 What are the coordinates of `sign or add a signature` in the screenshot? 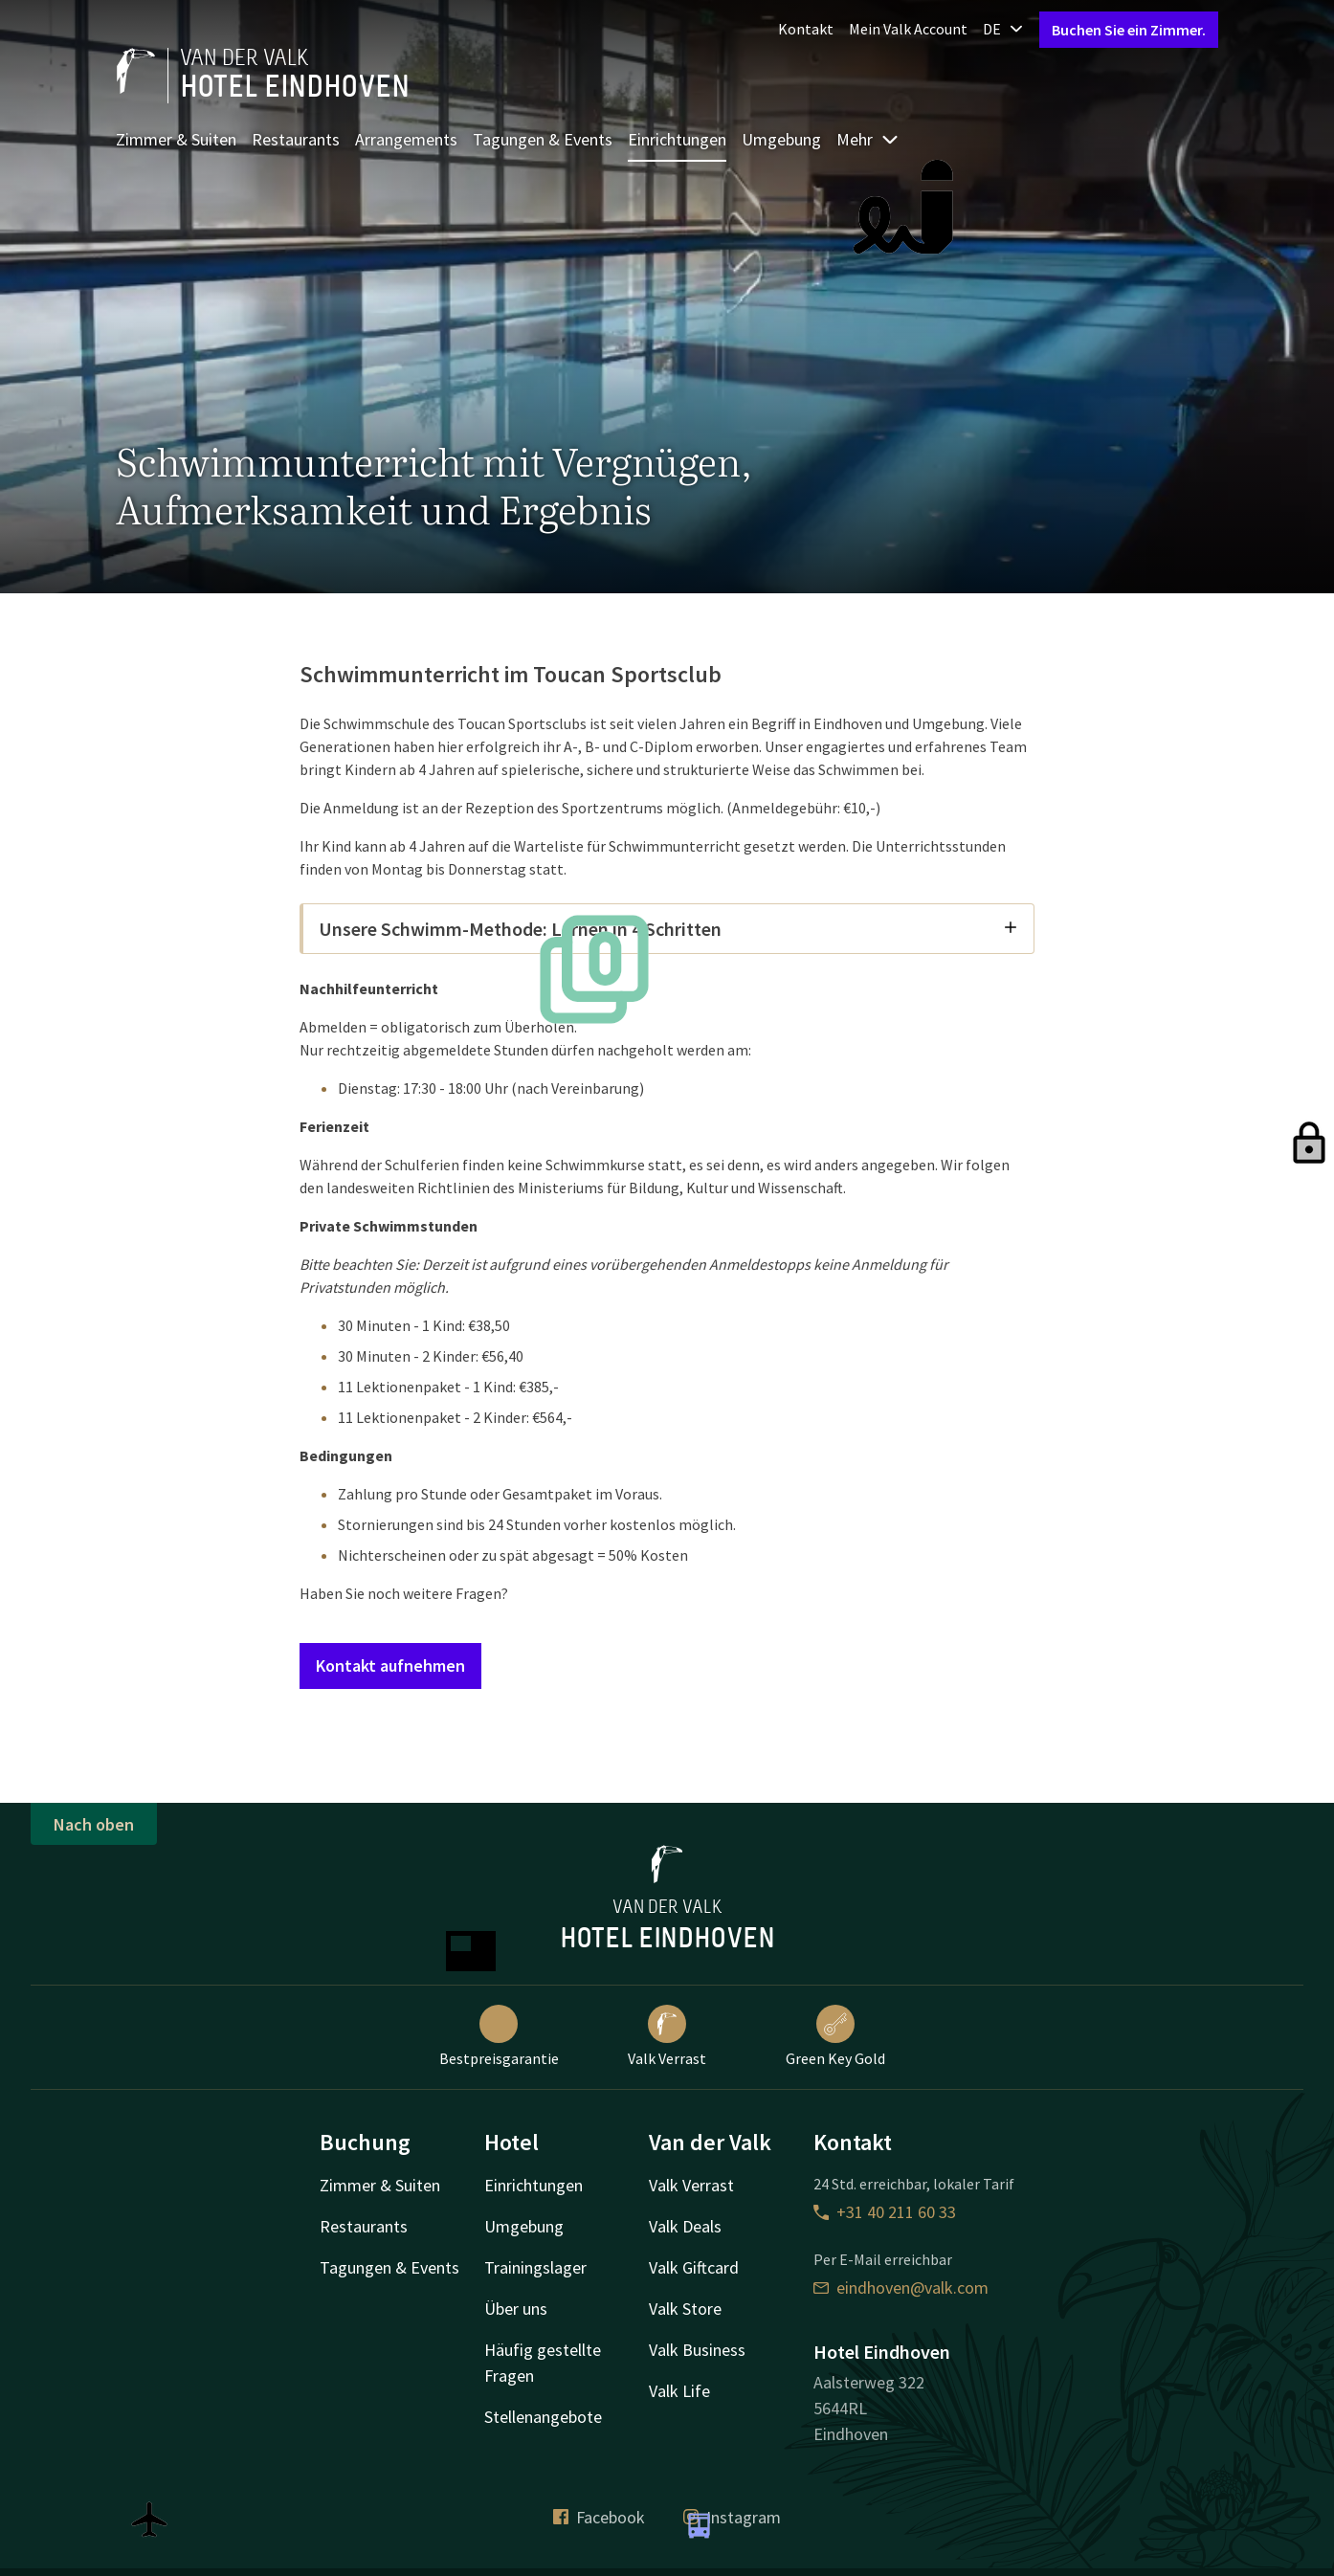 It's located at (905, 211).